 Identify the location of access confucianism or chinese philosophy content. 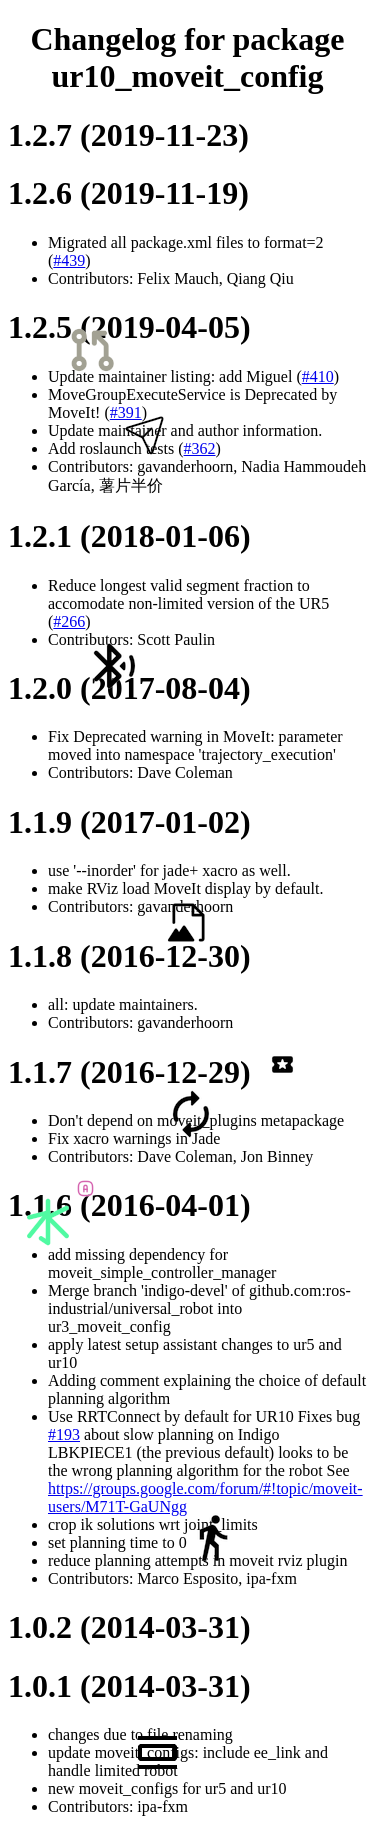
(48, 1222).